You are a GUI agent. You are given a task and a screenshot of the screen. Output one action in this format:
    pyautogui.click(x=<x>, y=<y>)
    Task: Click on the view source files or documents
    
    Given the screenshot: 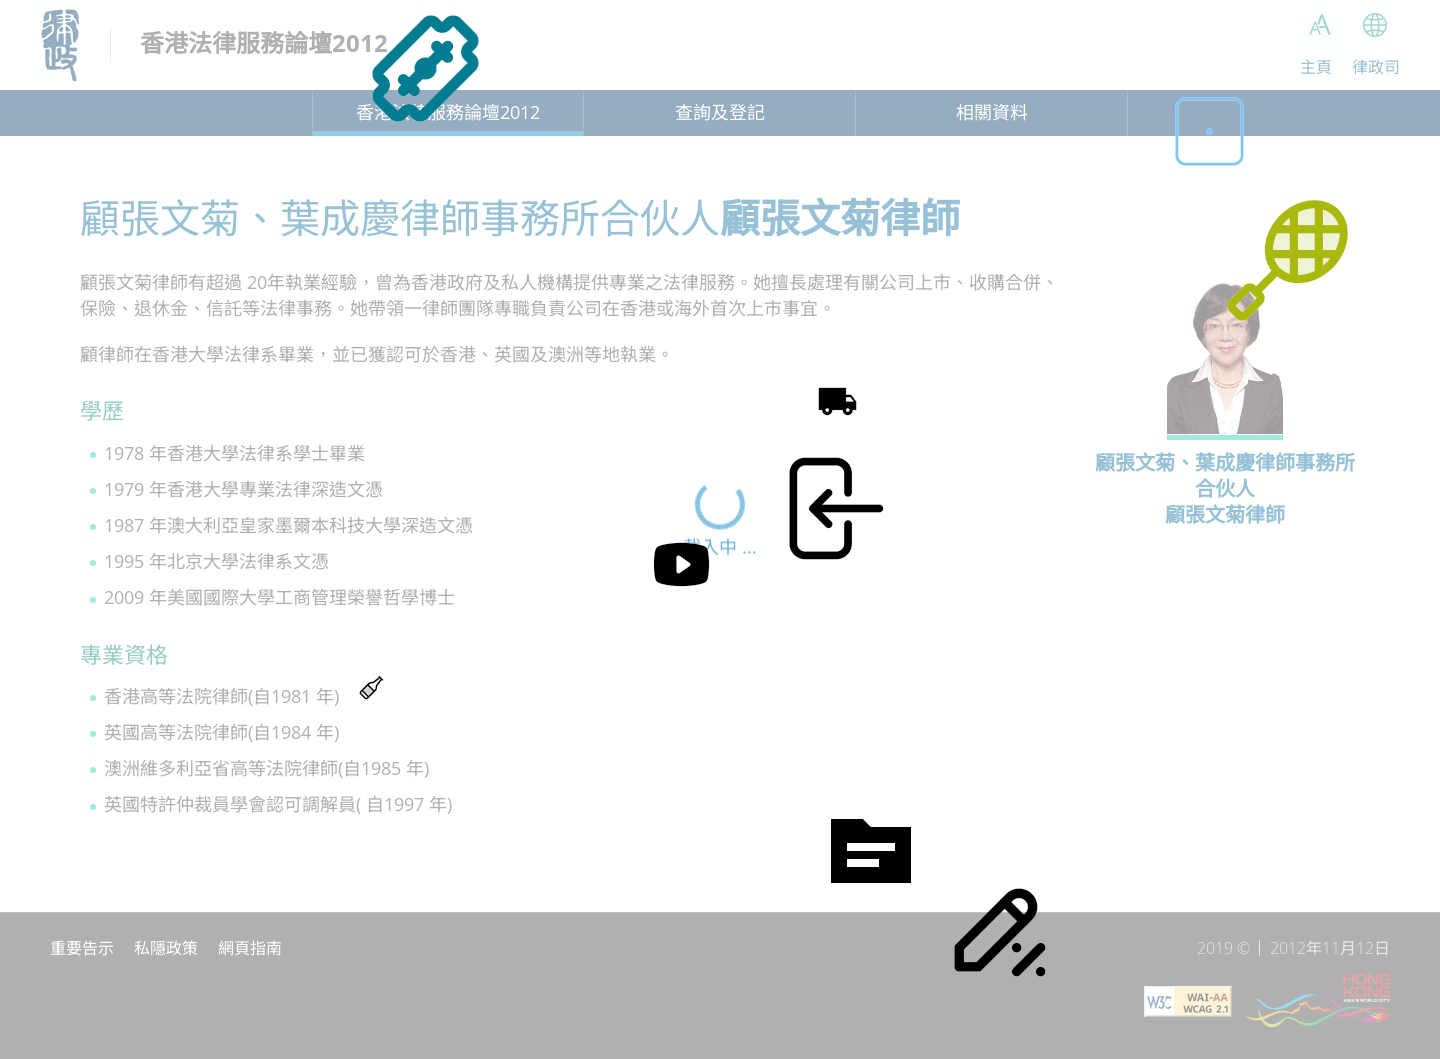 What is the action you would take?
    pyautogui.click(x=871, y=851)
    